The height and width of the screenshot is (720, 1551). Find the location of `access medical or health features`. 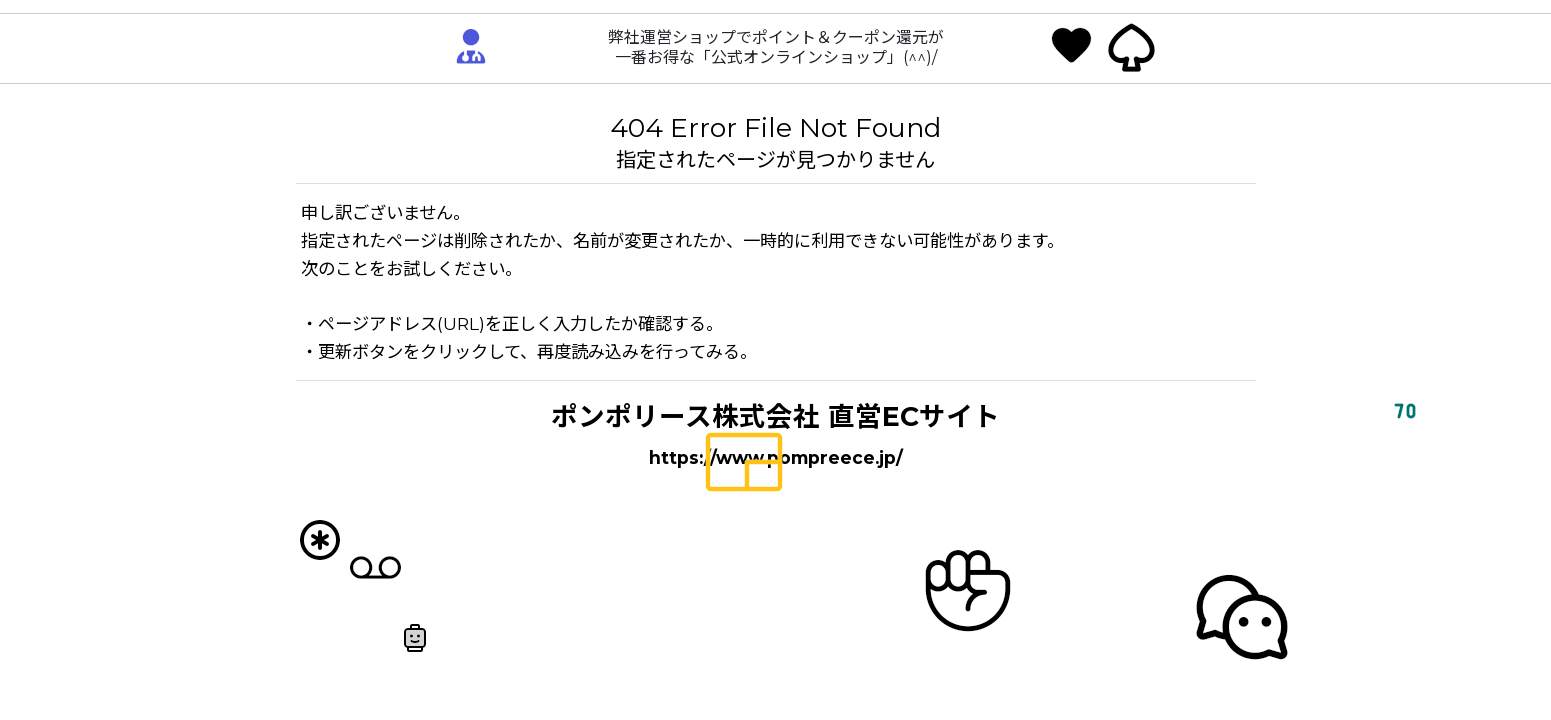

access medical or health features is located at coordinates (320, 540).